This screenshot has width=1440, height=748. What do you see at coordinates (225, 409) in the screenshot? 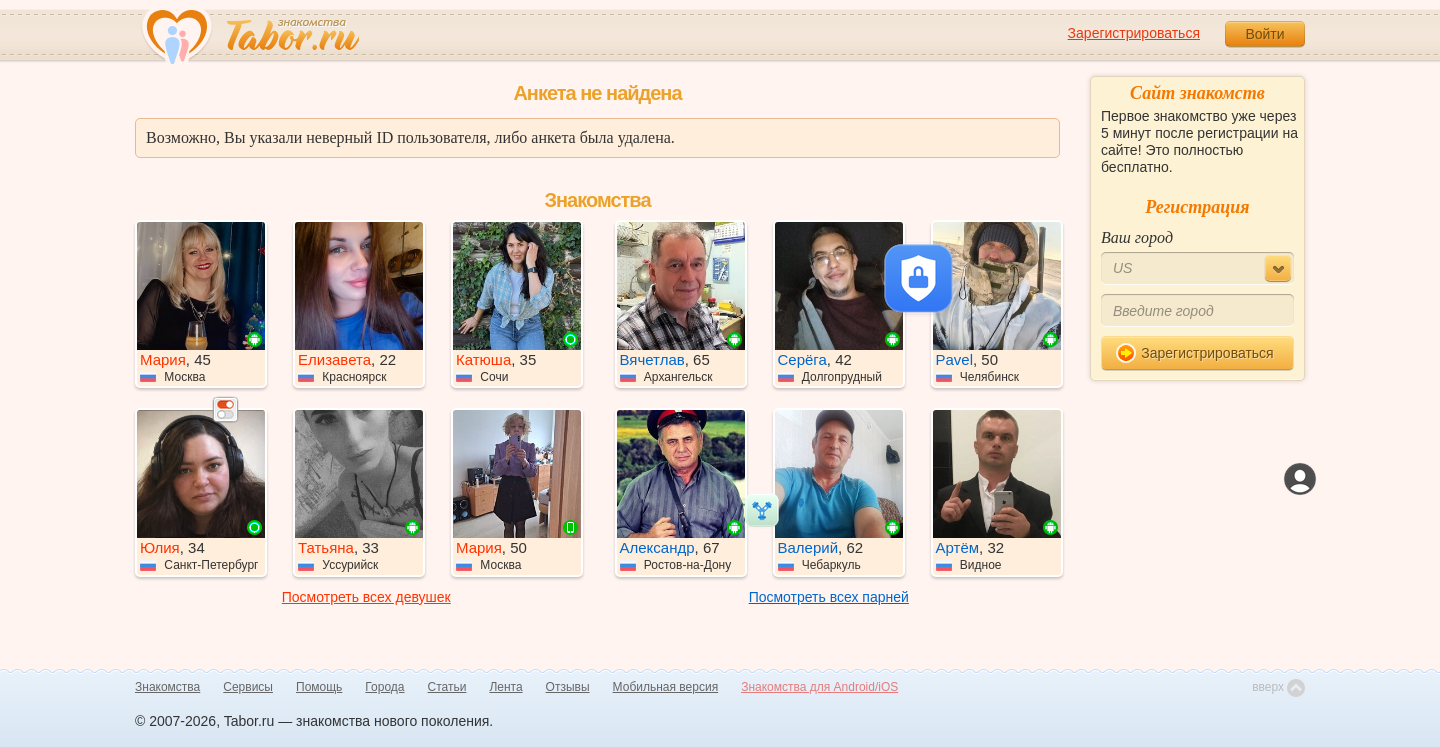
I see `open unity tweak tool settings` at bounding box center [225, 409].